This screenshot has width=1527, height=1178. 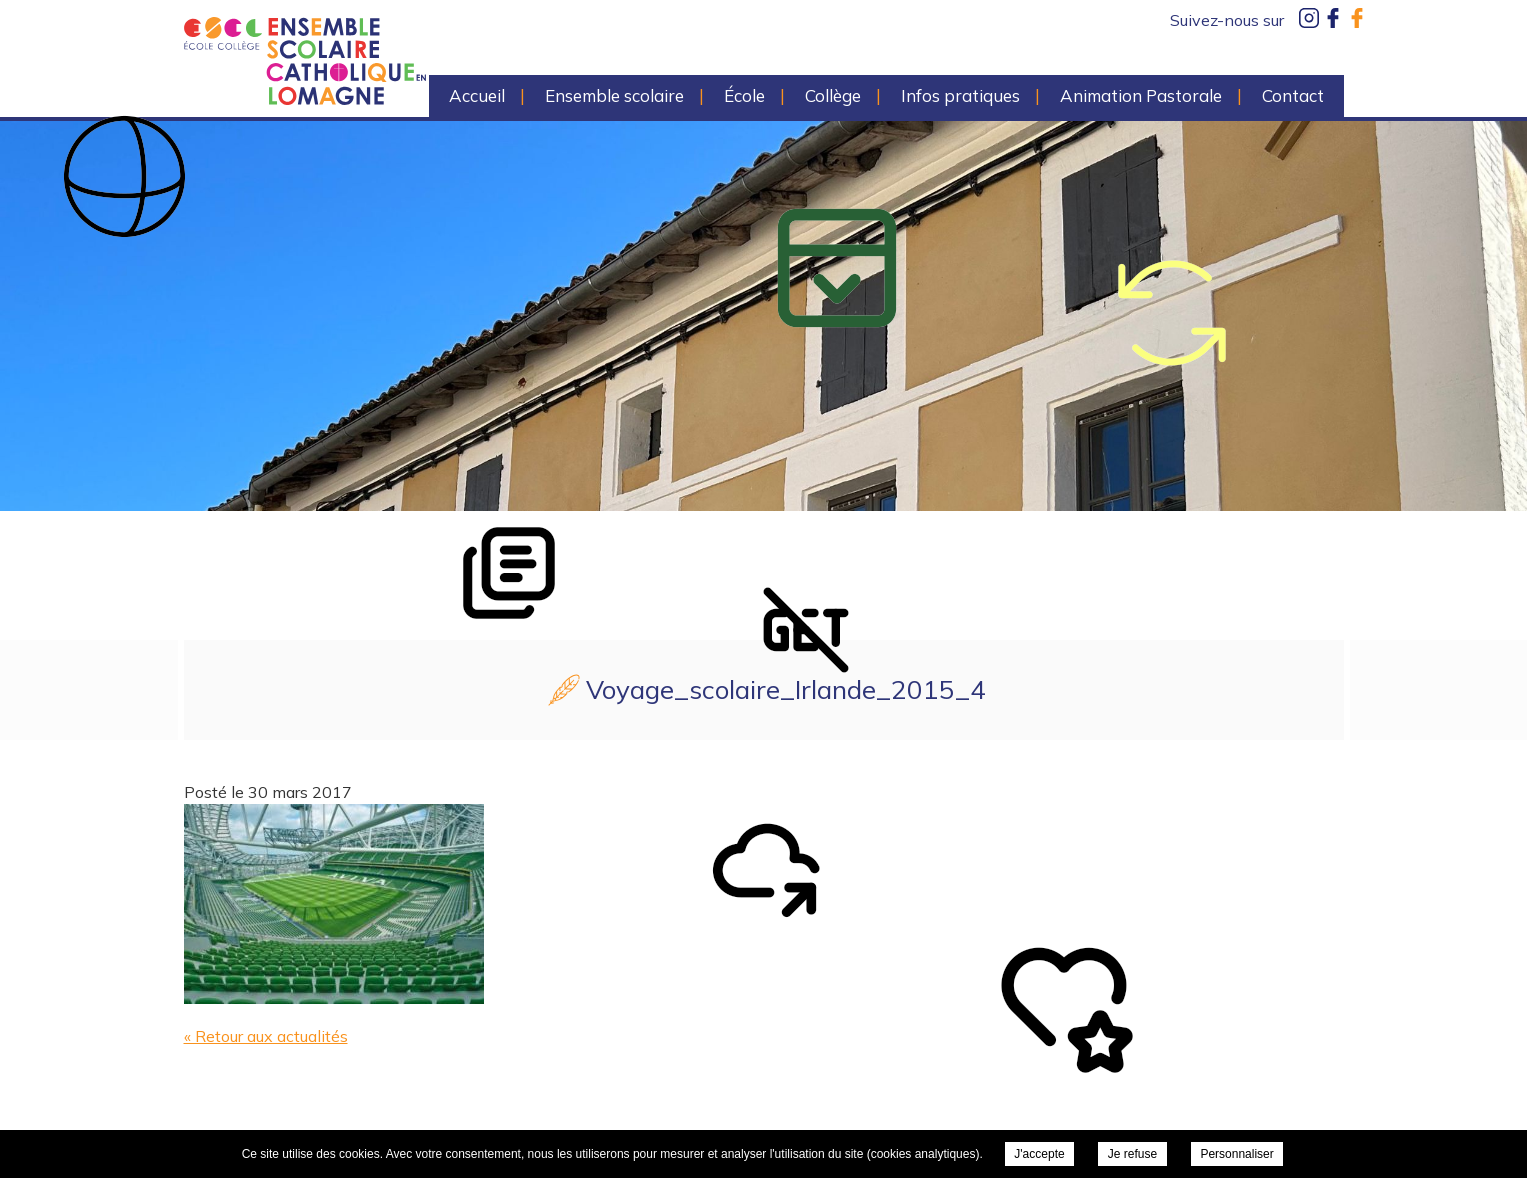 What do you see at coordinates (124, 176) in the screenshot?
I see `access globe or world view` at bounding box center [124, 176].